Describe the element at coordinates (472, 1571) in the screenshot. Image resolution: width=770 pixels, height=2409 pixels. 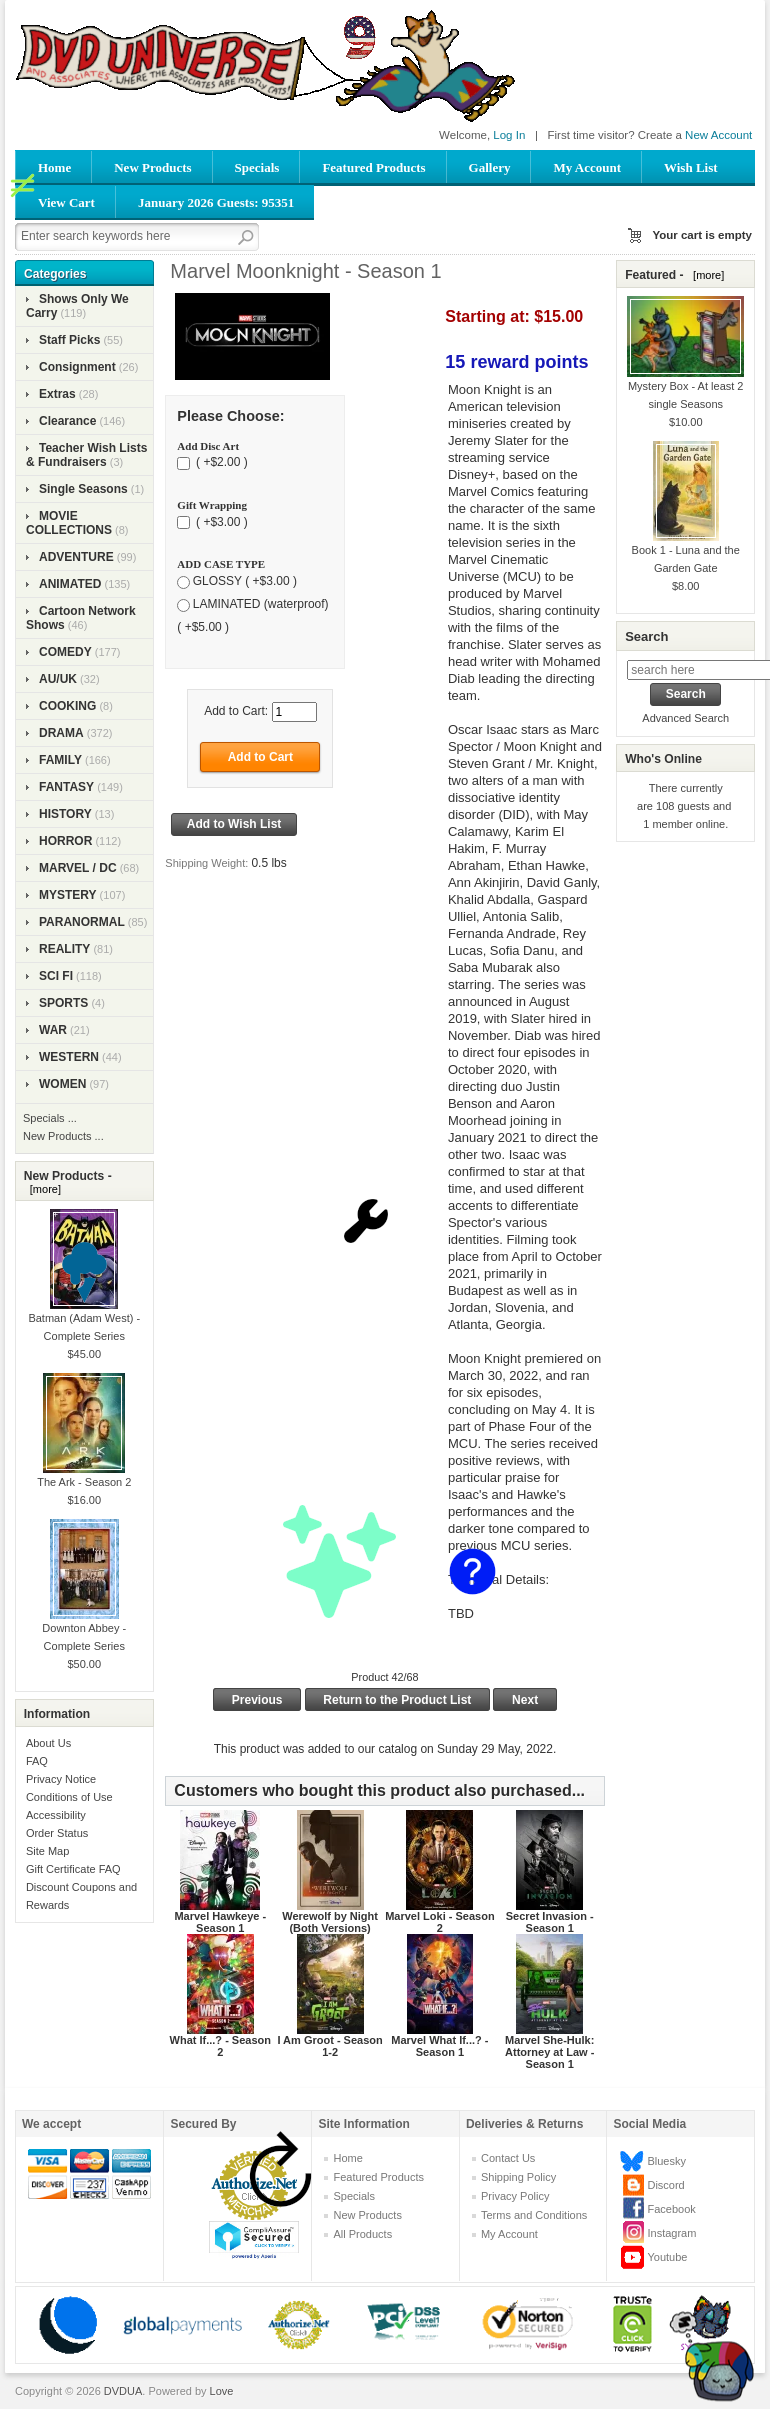
I see `access help or support information` at that location.